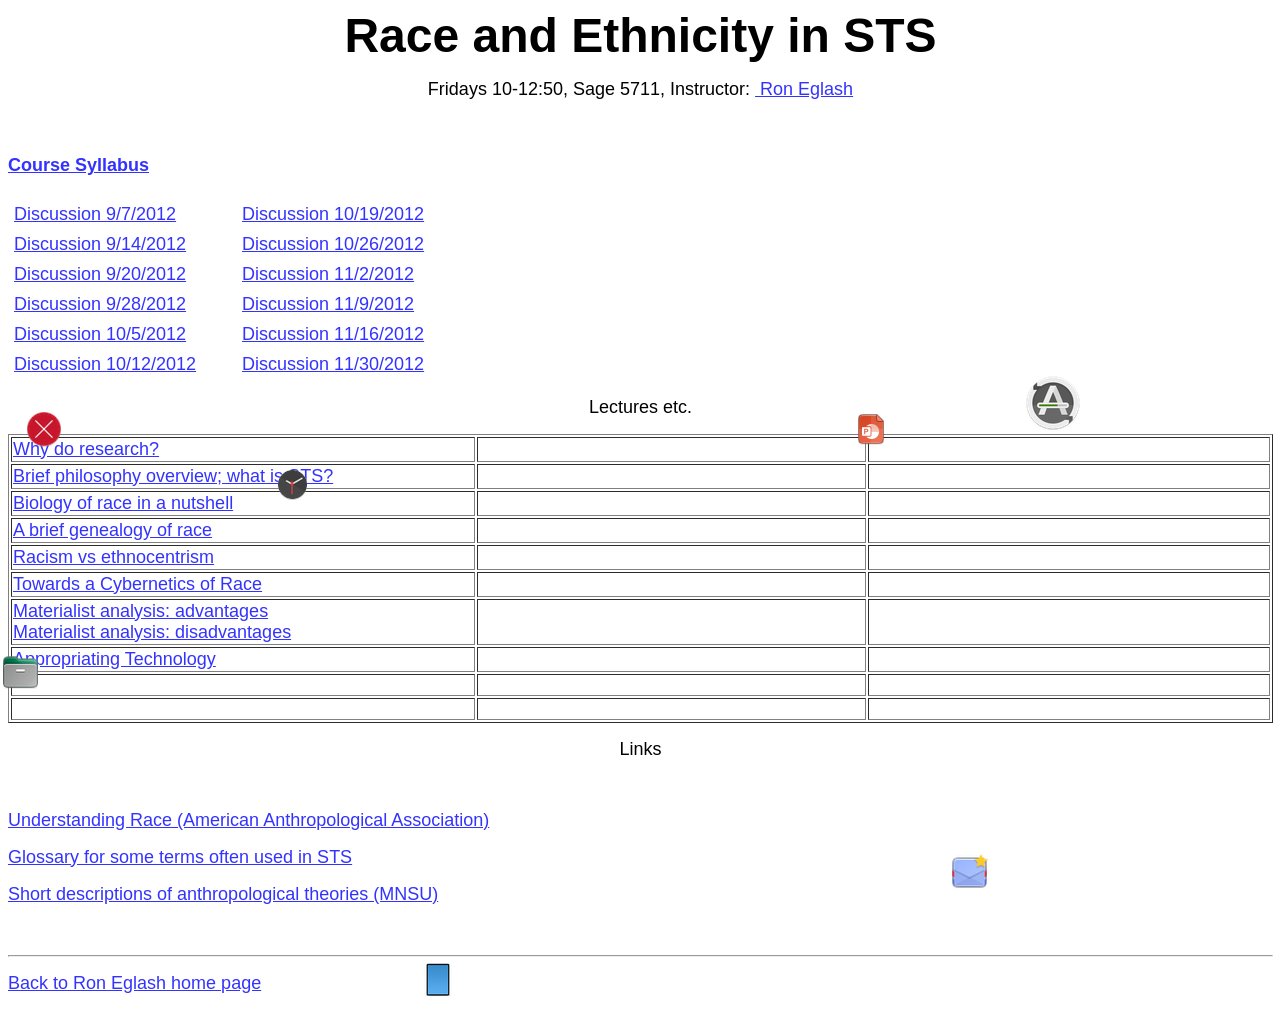 The image size is (1281, 1010). What do you see at coordinates (1053, 403) in the screenshot?
I see `open the software updater application` at bounding box center [1053, 403].